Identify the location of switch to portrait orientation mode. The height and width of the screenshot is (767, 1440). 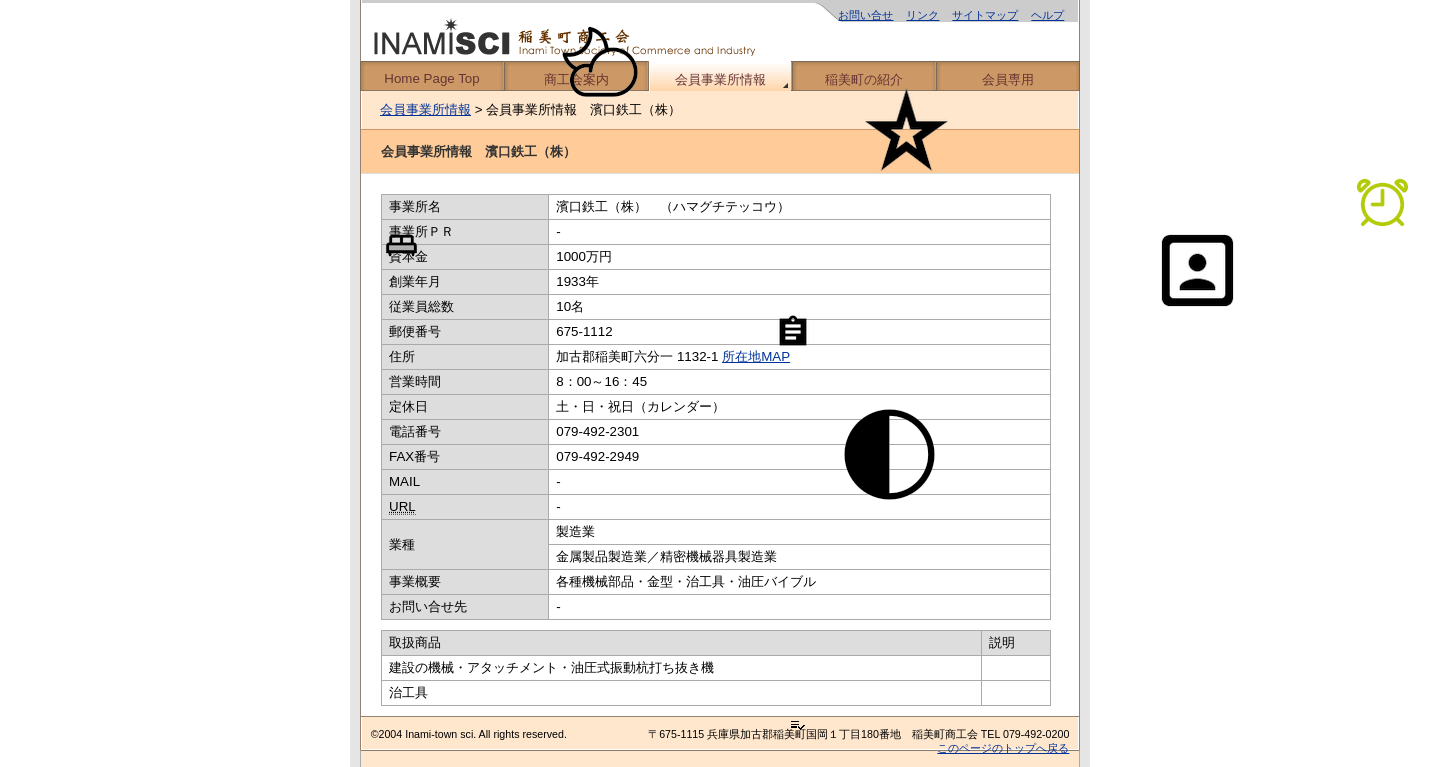
(1197, 270).